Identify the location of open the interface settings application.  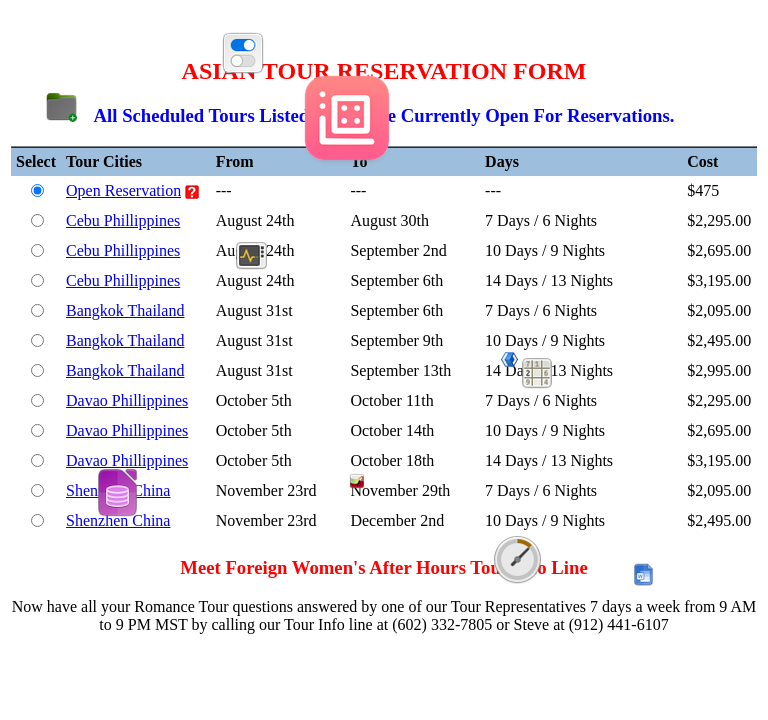
(509, 359).